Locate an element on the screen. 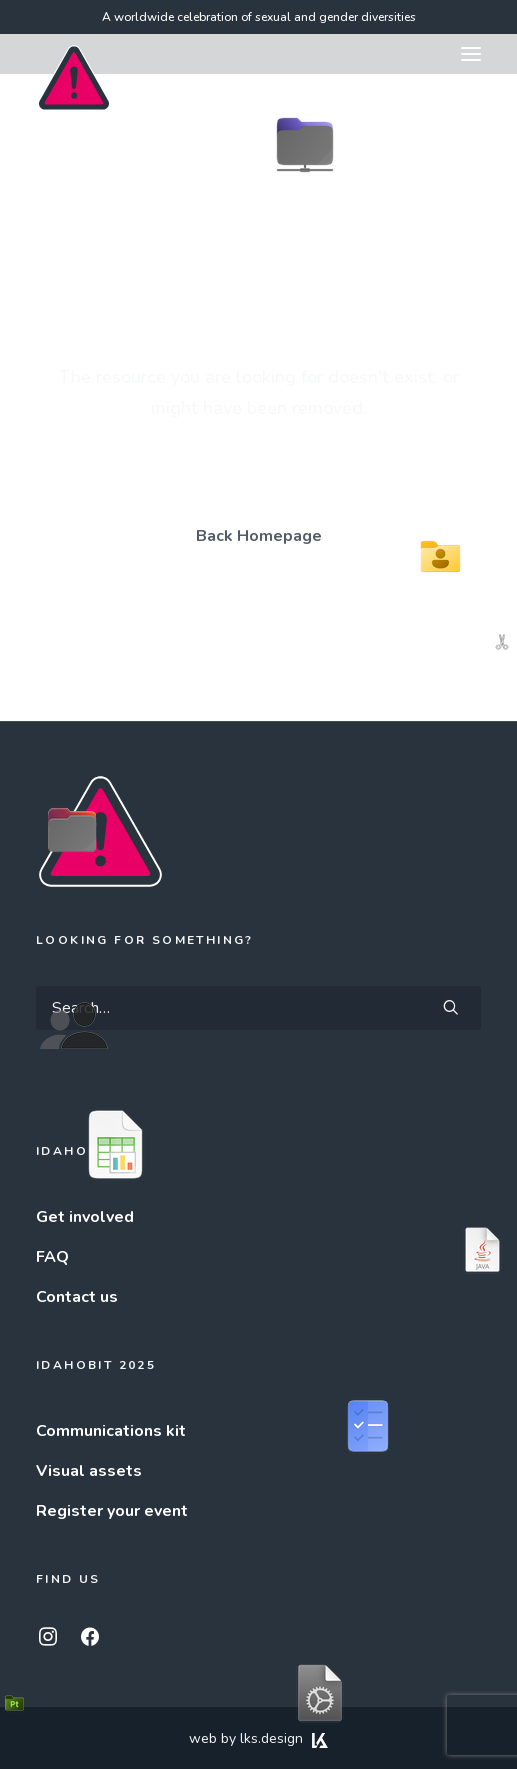 The image size is (517, 1769). open a spreadsheet file is located at coordinates (115, 1144).